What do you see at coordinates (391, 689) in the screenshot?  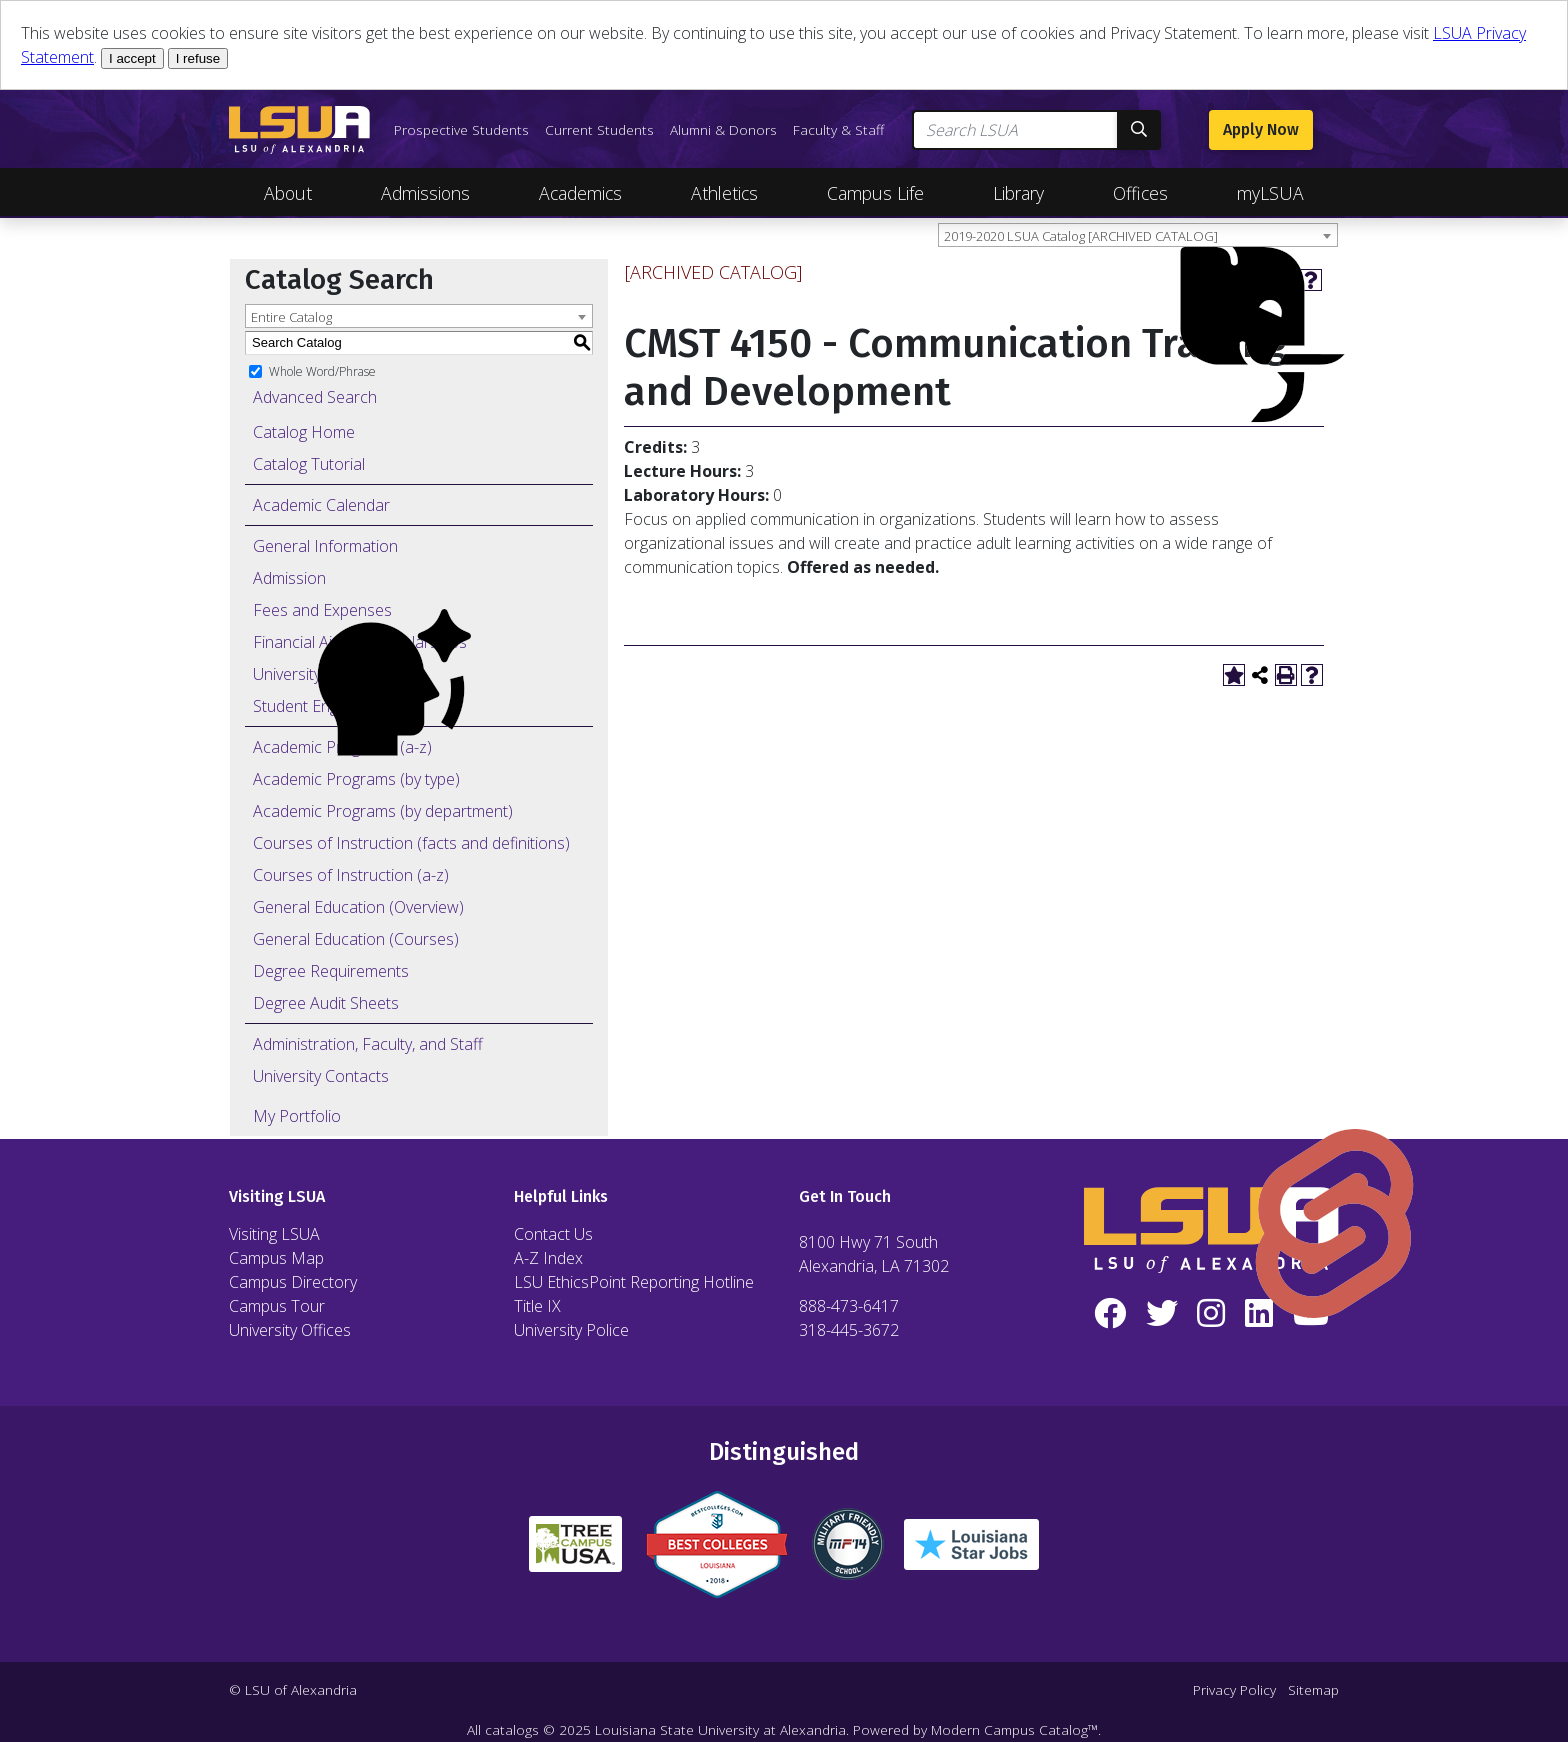 I see `access speak ai voice assistant` at bounding box center [391, 689].